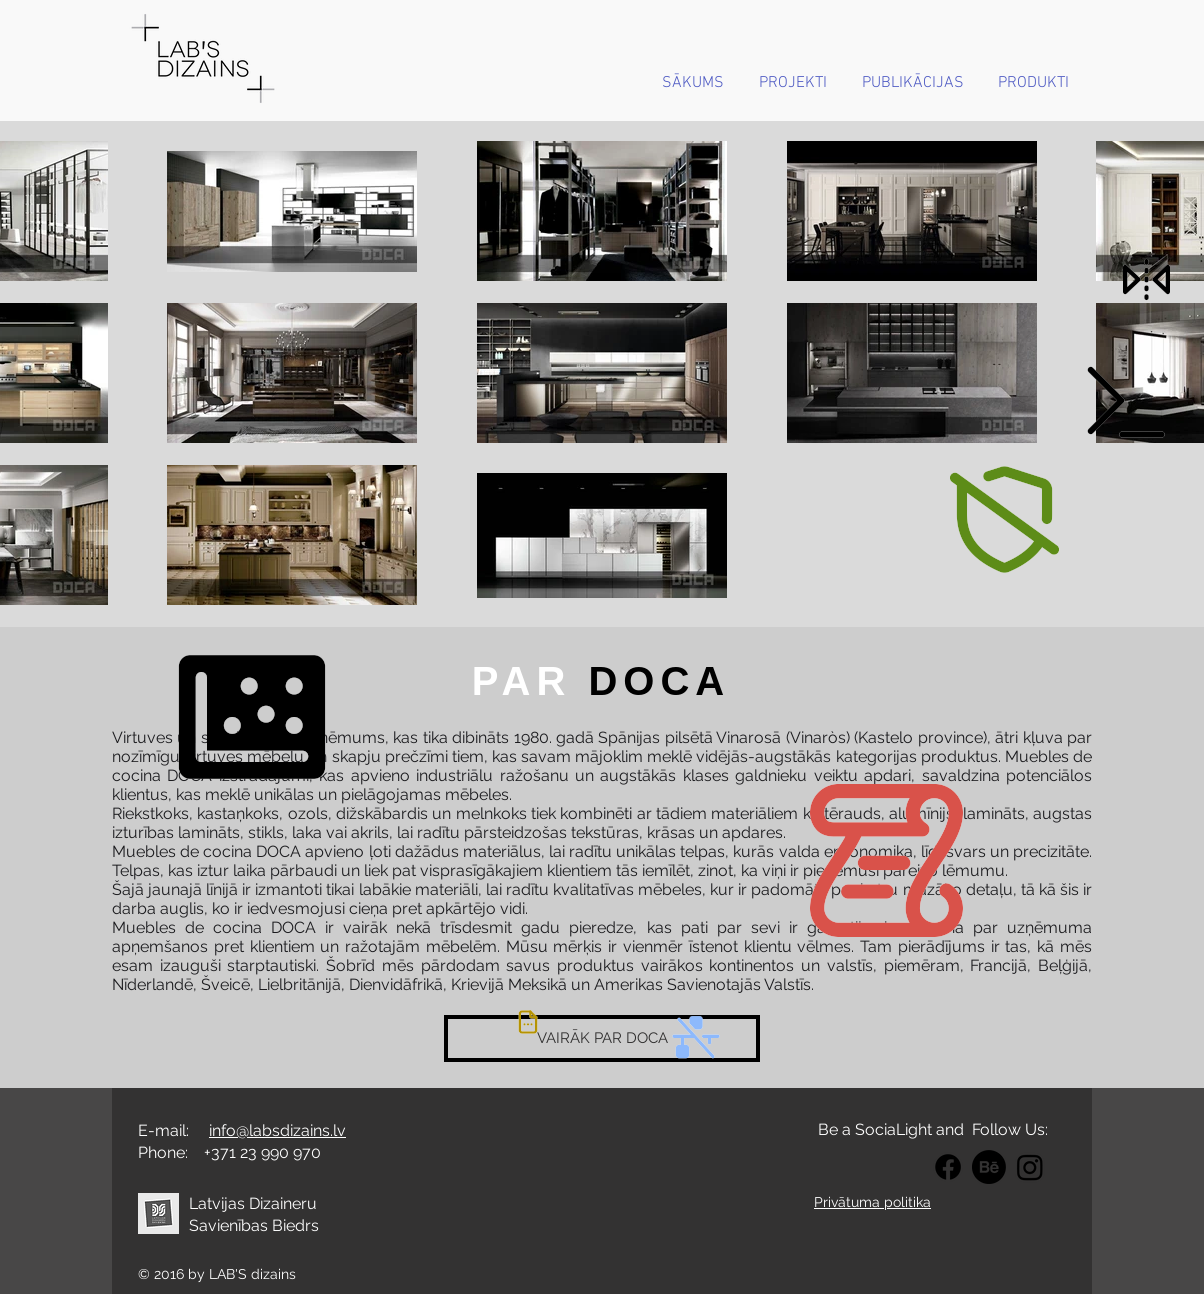 The image size is (1204, 1294). What do you see at coordinates (696, 1038) in the screenshot?
I see `indicates network connection unavailable` at bounding box center [696, 1038].